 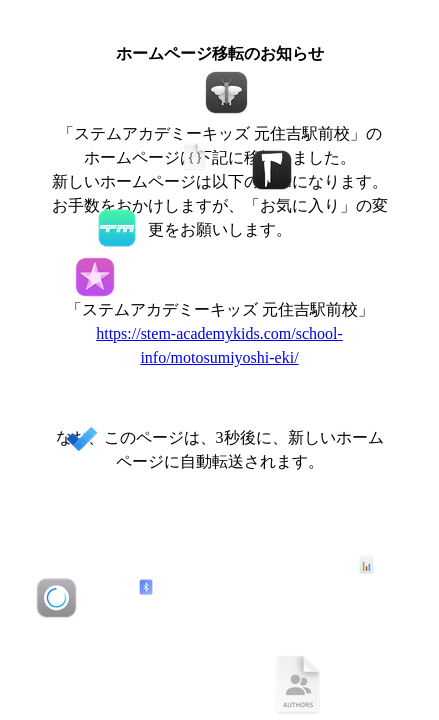 What do you see at coordinates (272, 170) in the screenshot?
I see `launch The Long Dark game` at bounding box center [272, 170].